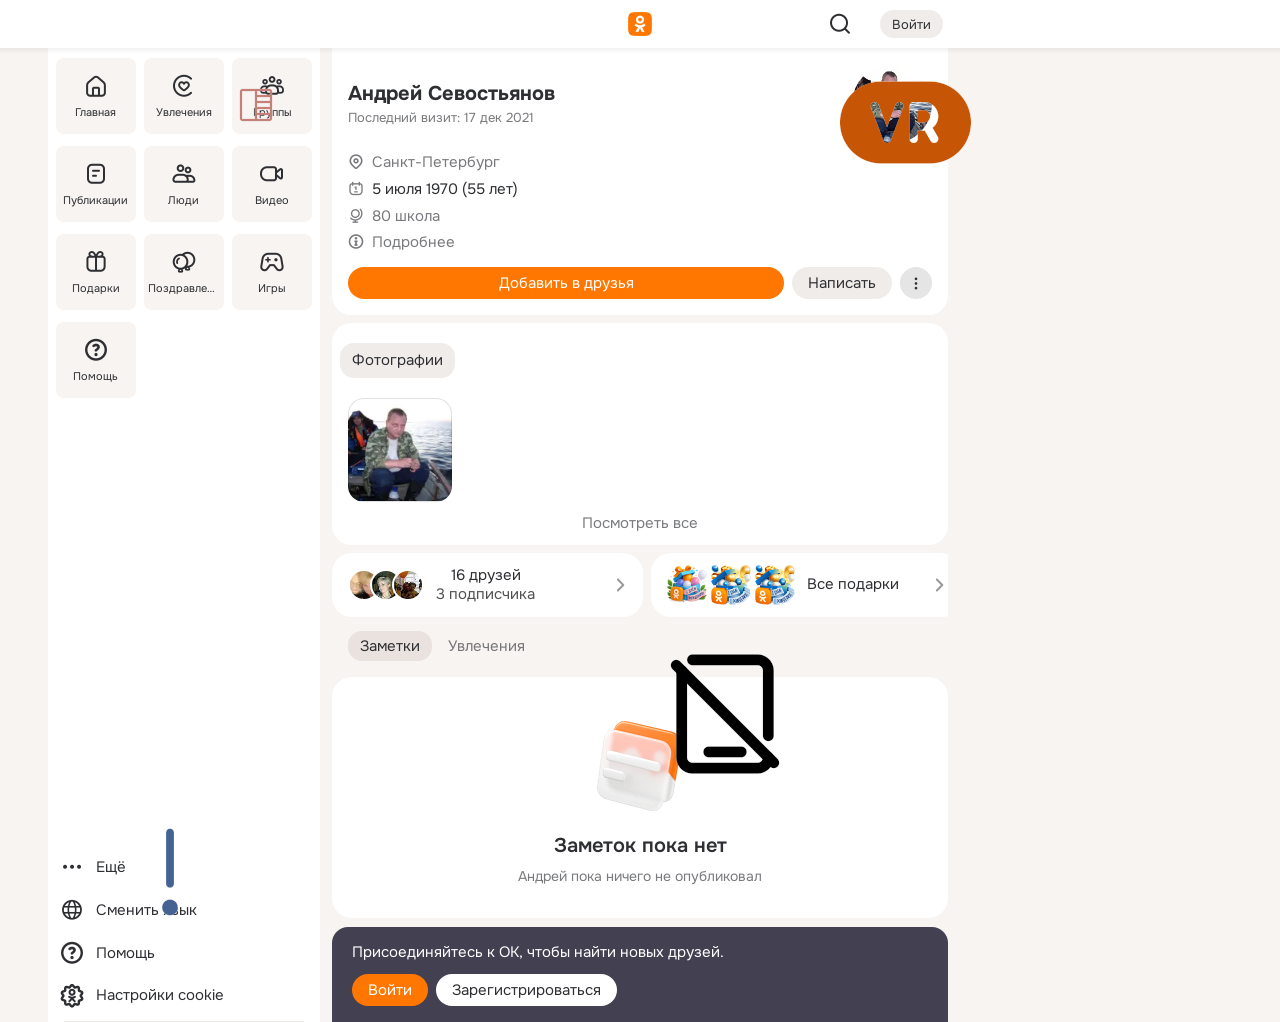 The width and height of the screenshot is (1280, 1022). I want to click on access virtual reality mode or settings, so click(905, 122).